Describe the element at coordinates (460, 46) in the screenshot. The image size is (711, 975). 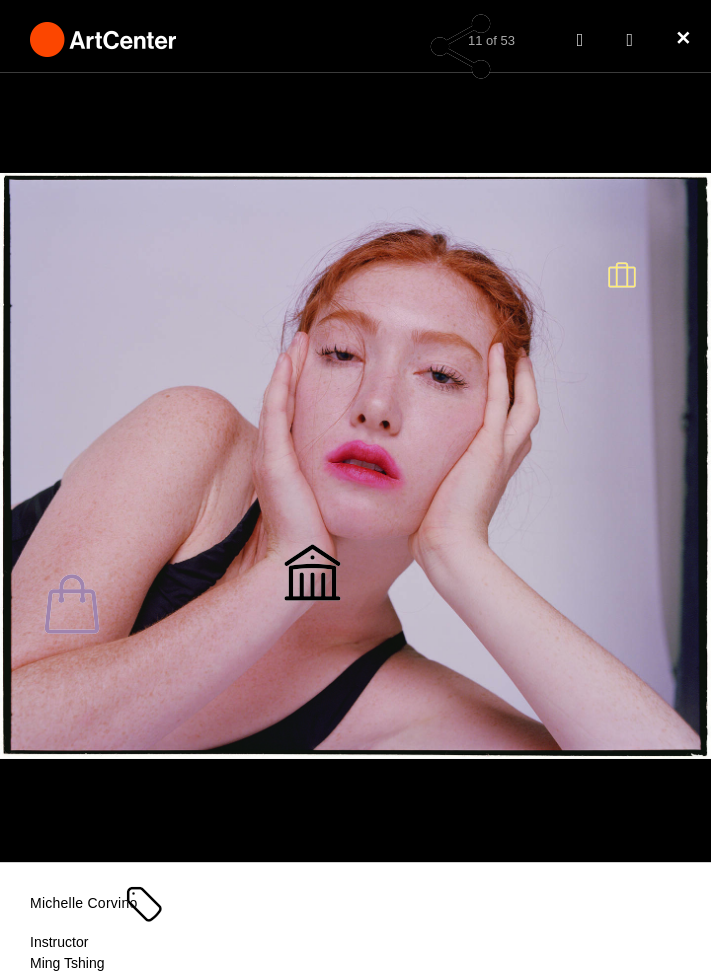
I see `share this content` at that location.